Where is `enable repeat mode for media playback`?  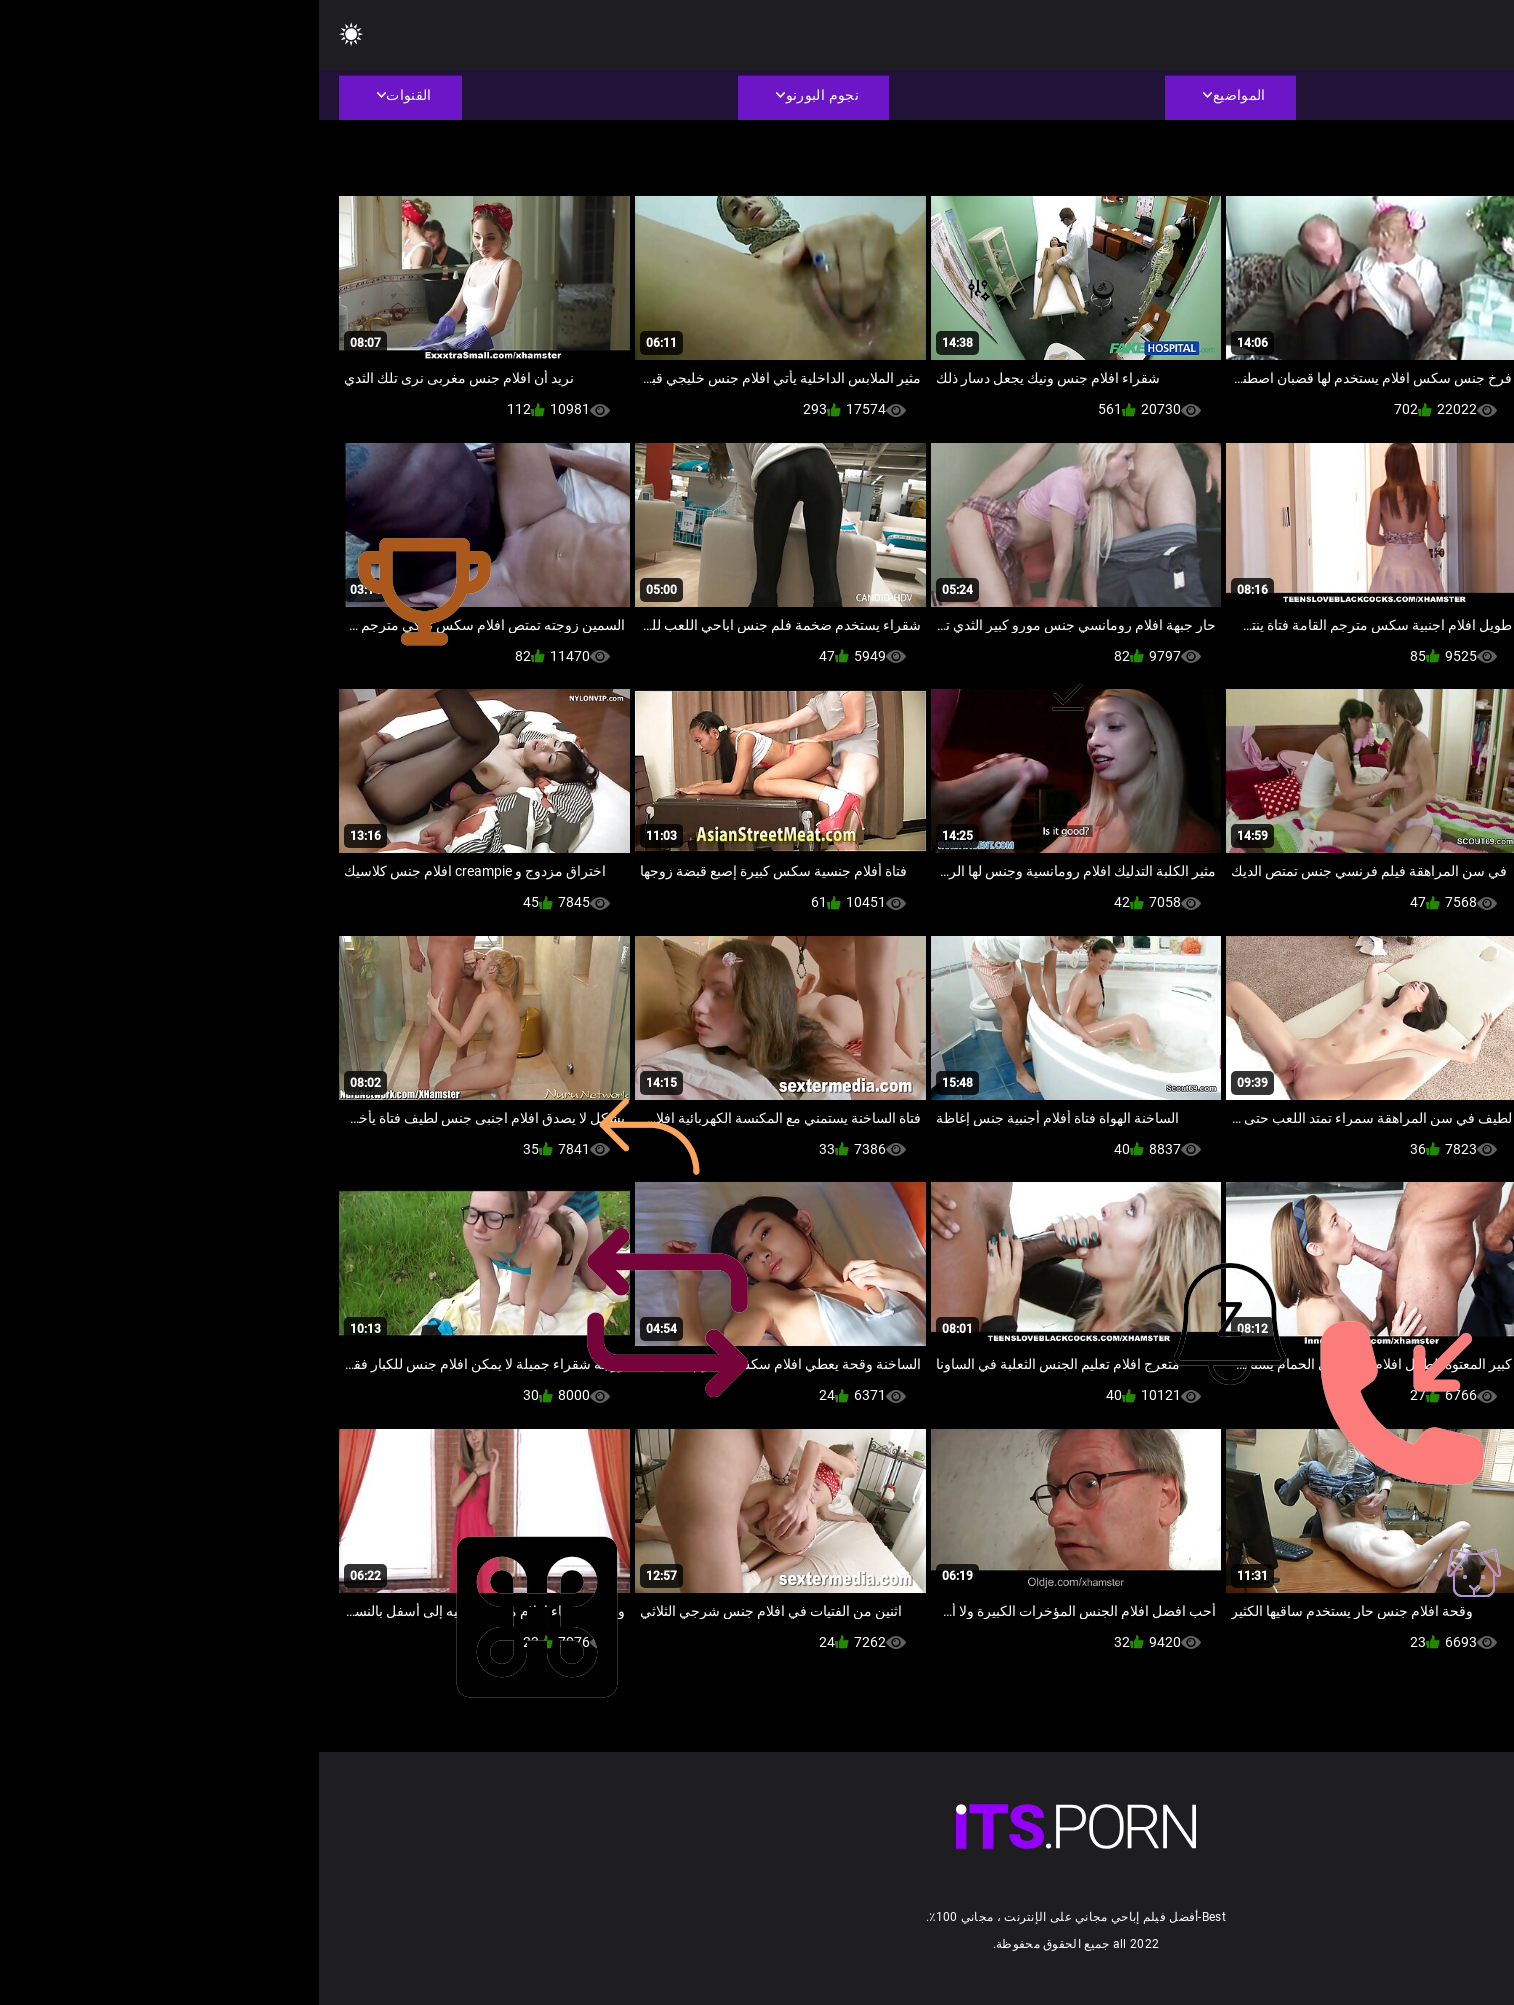
enable repeat mode for media playback is located at coordinates (667, 1312).